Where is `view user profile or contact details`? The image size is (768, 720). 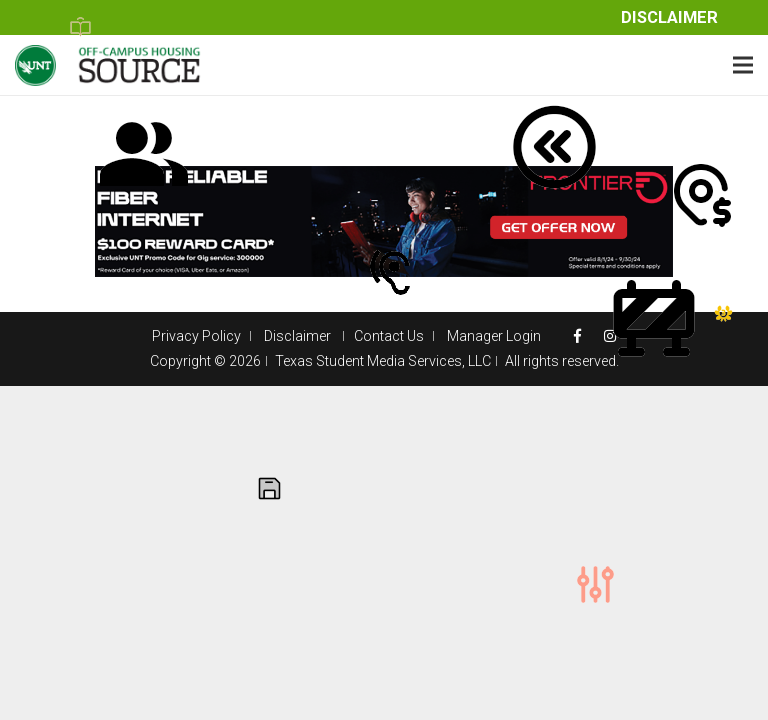 view user profile or contact details is located at coordinates (80, 26).